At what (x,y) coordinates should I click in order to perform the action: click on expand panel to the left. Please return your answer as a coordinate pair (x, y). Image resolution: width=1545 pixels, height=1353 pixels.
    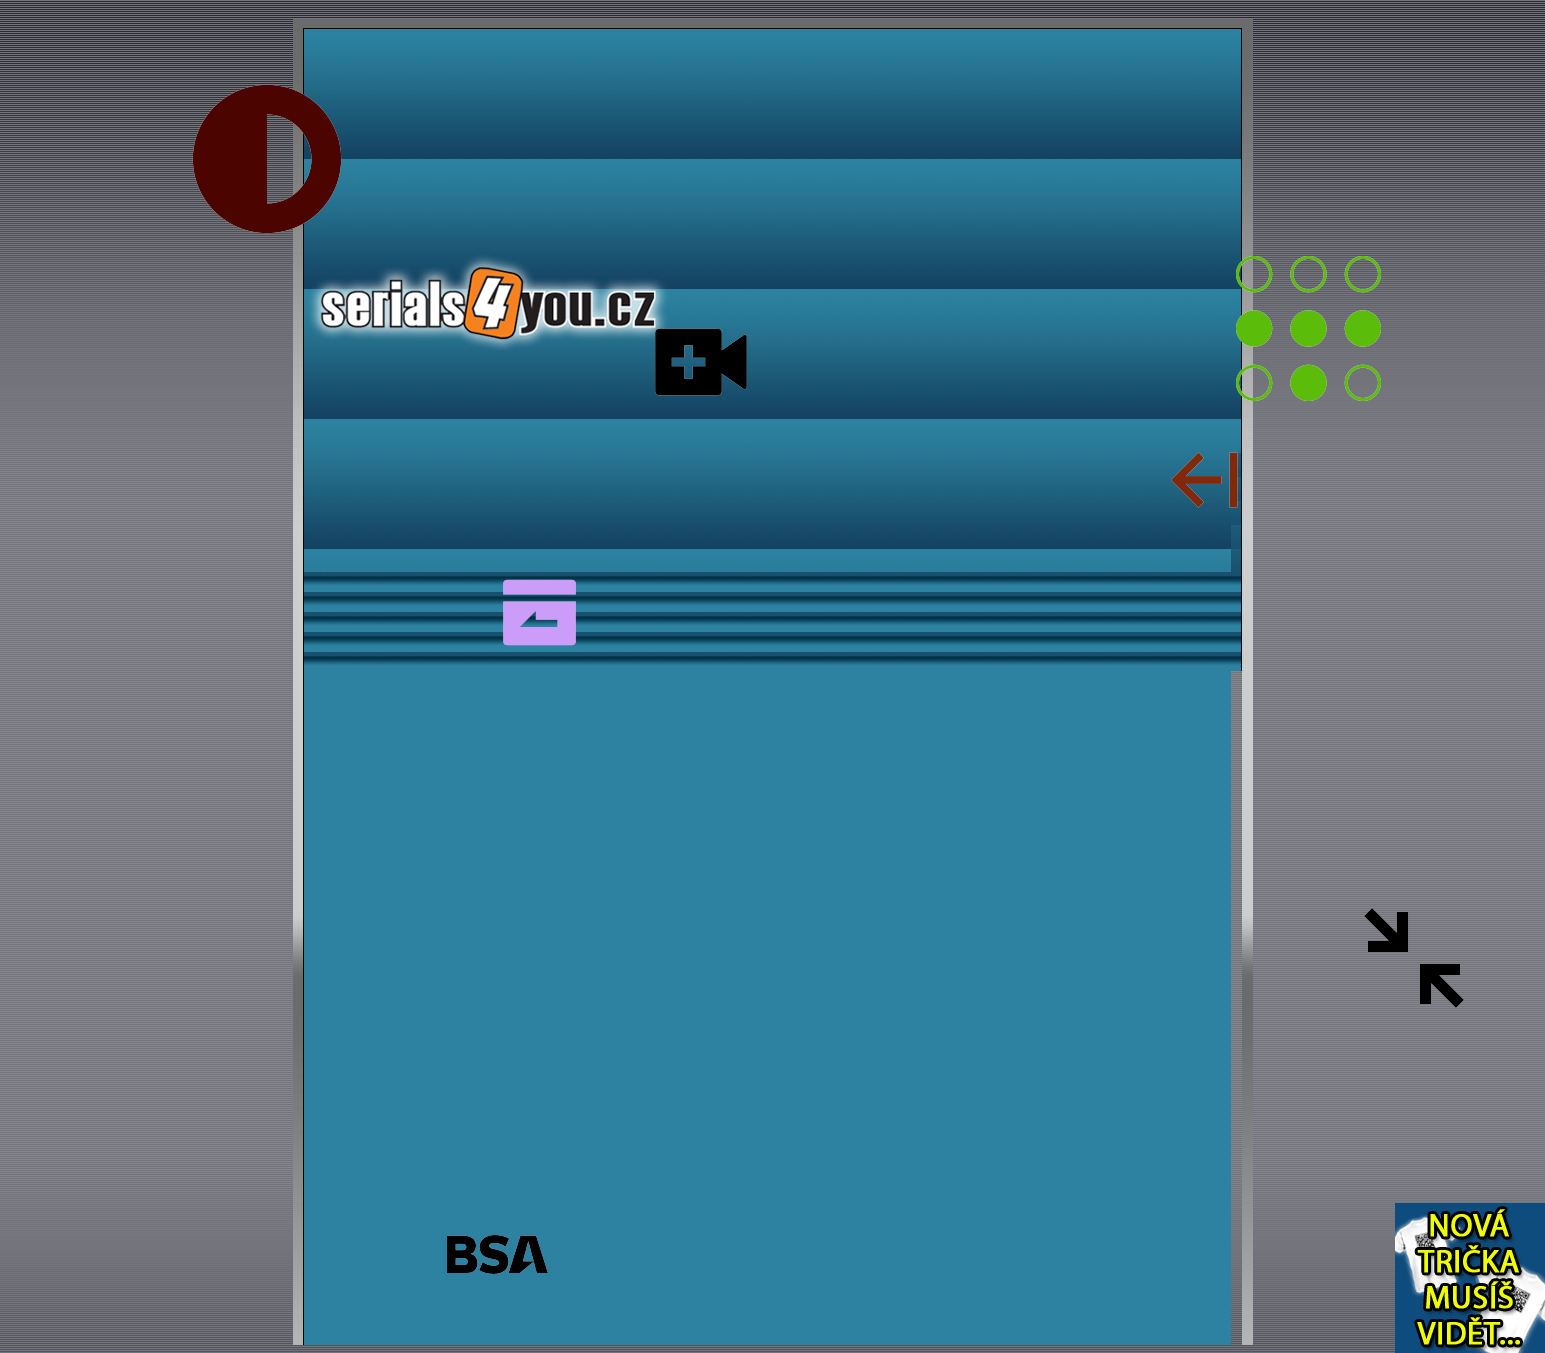
    Looking at the image, I should click on (1206, 480).